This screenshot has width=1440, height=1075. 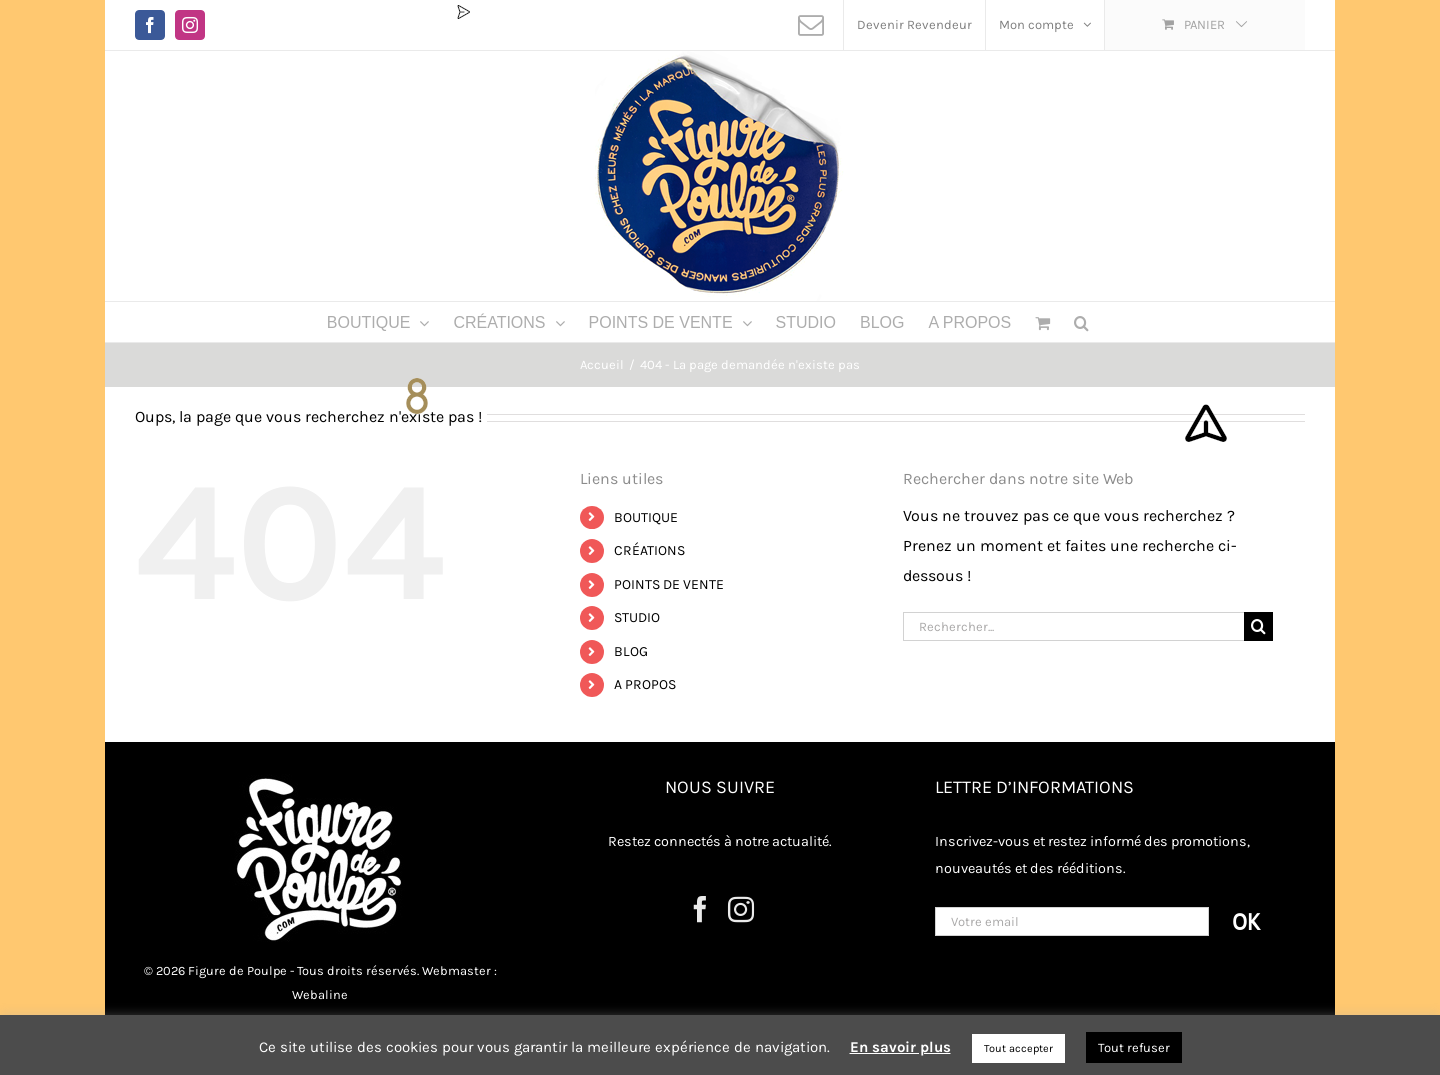 What do you see at coordinates (417, 396) in the screenshot?
I see `indicates the number eight in a list or sequence` at bounding box center [417, 396].